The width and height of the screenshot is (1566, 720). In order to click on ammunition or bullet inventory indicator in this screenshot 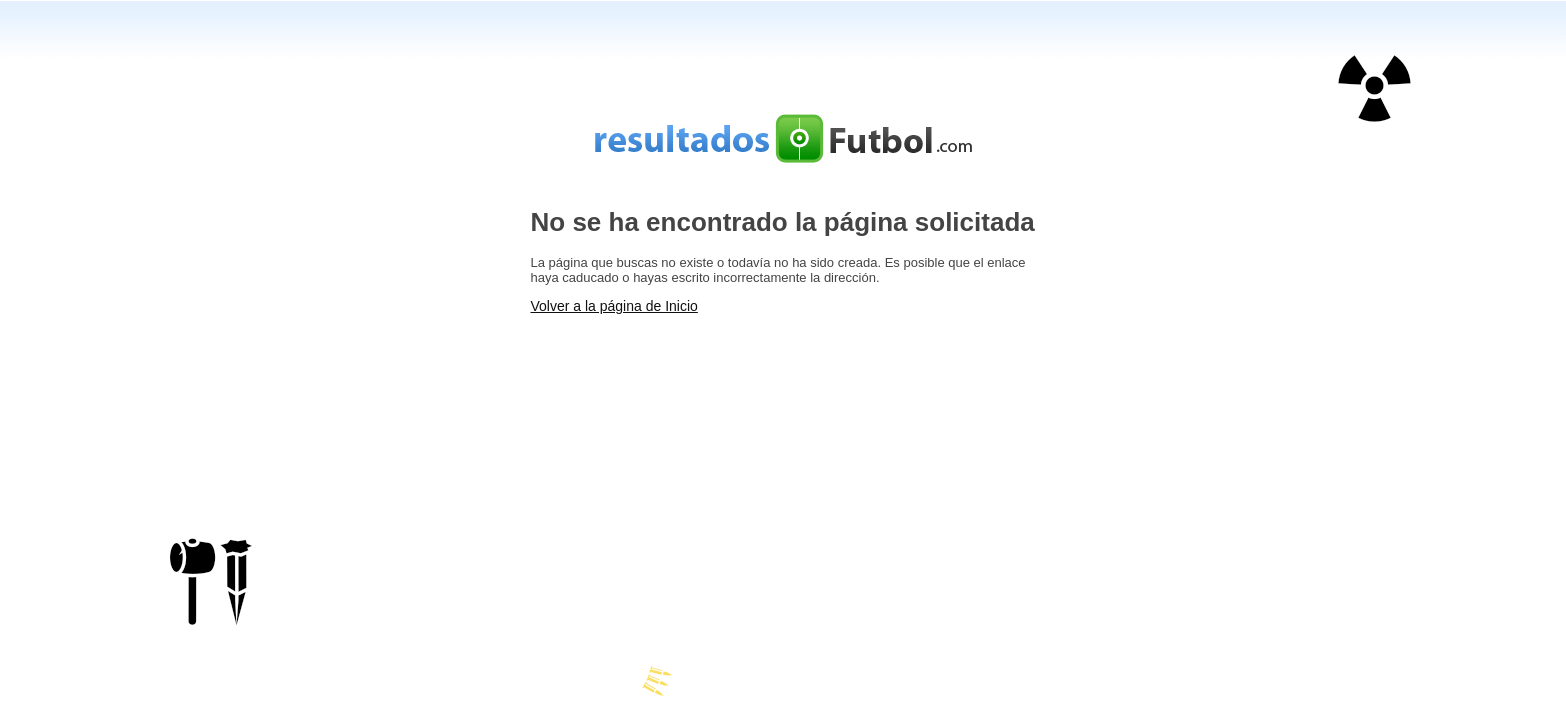, I will do `click(657, 681)`.